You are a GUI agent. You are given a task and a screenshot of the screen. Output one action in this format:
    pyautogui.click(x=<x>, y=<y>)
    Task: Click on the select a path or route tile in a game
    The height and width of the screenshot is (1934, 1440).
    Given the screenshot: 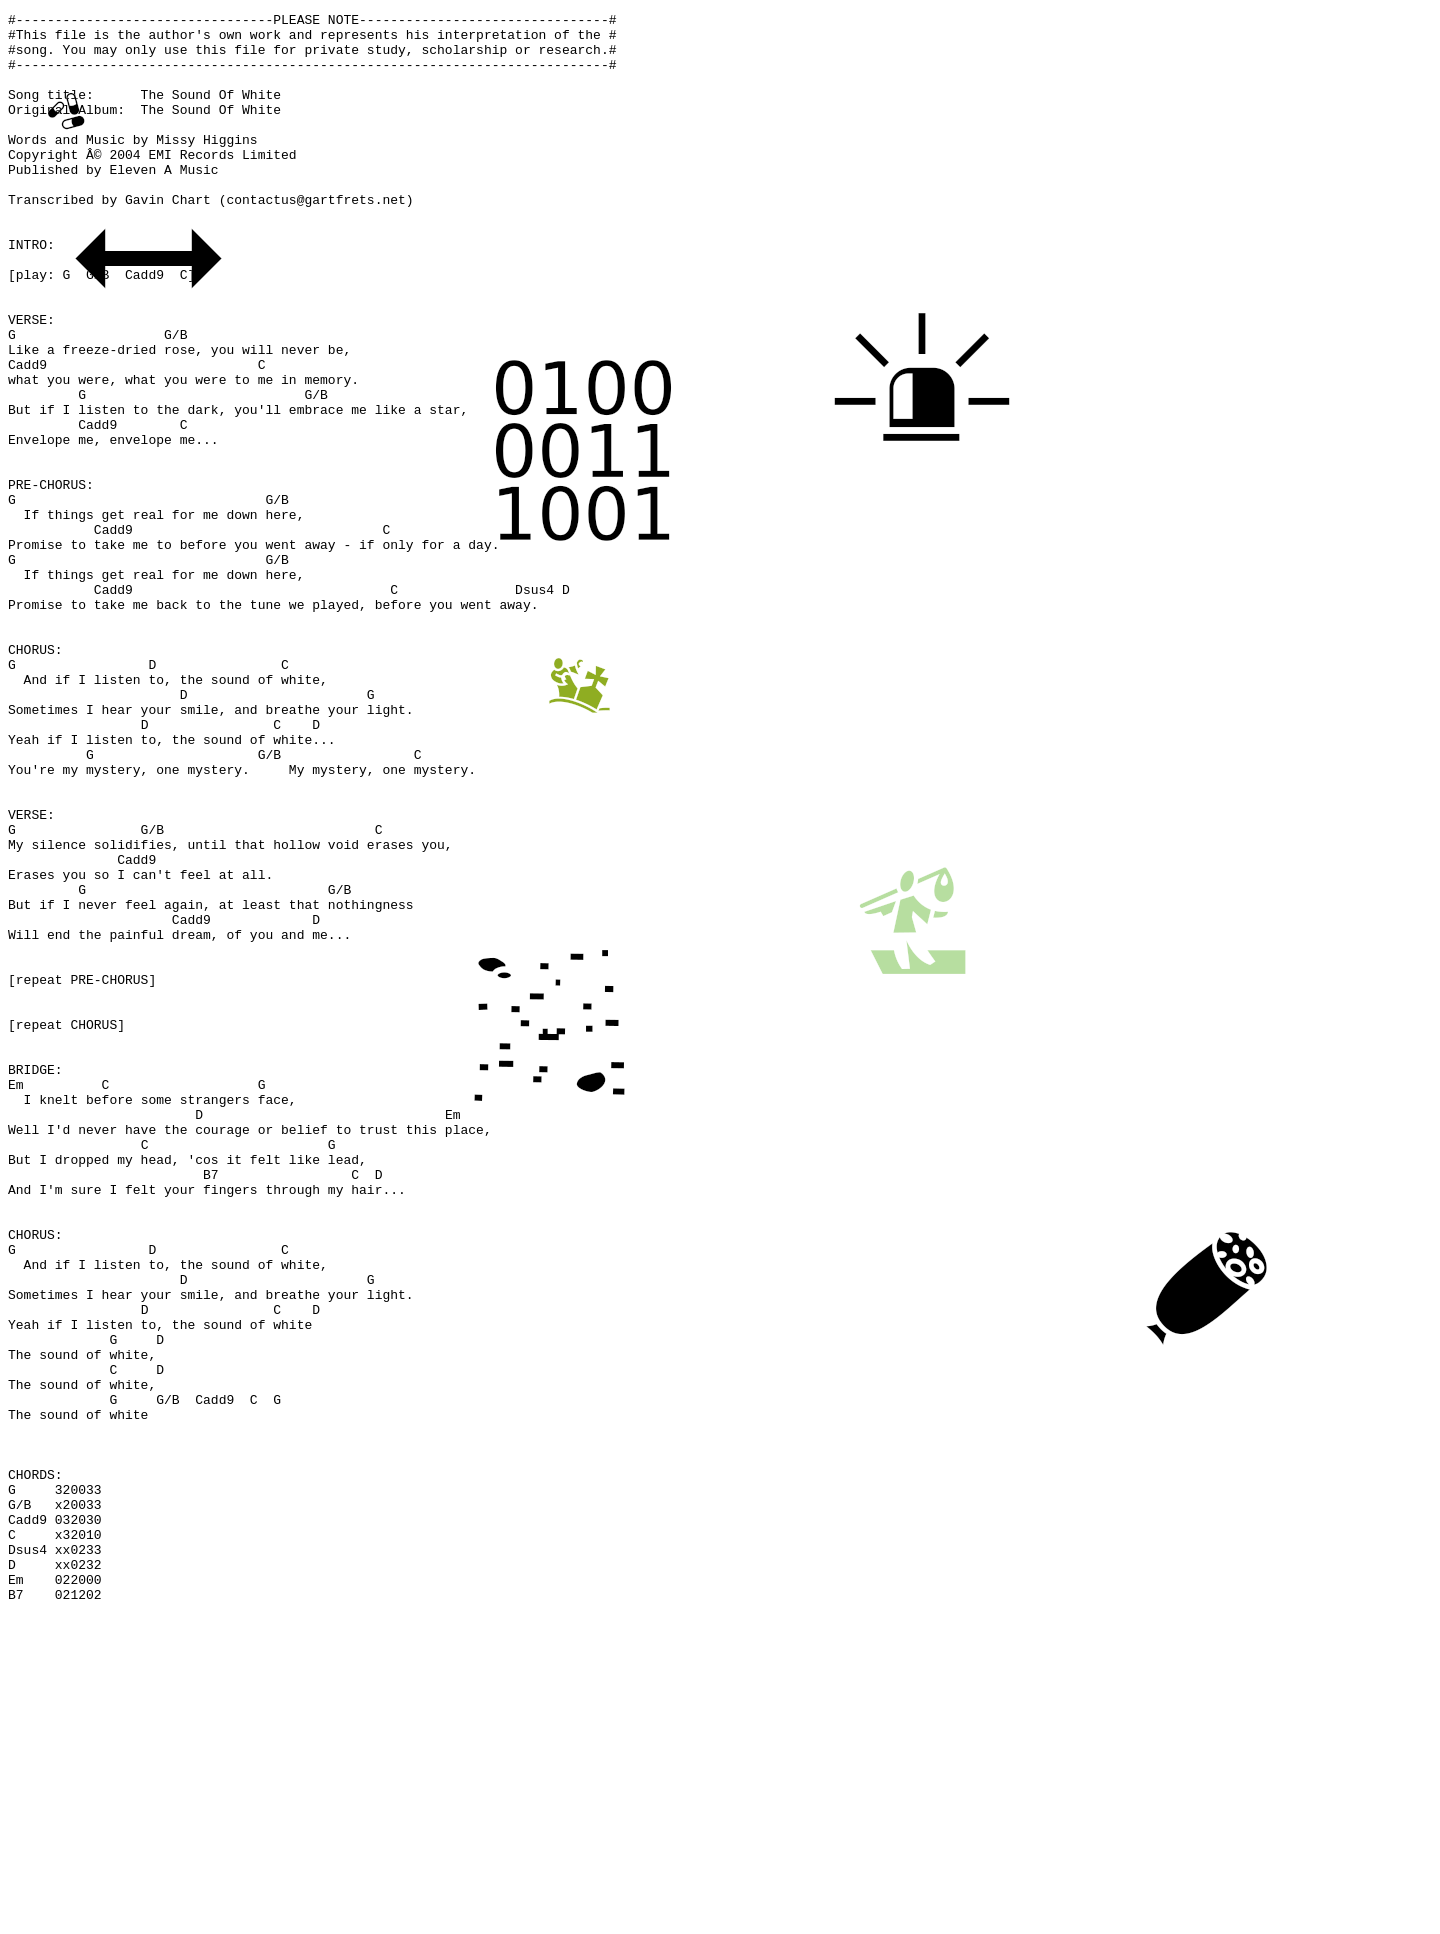 What is the action you would take?
    pyautogui.click(x=549, y=1025)
    